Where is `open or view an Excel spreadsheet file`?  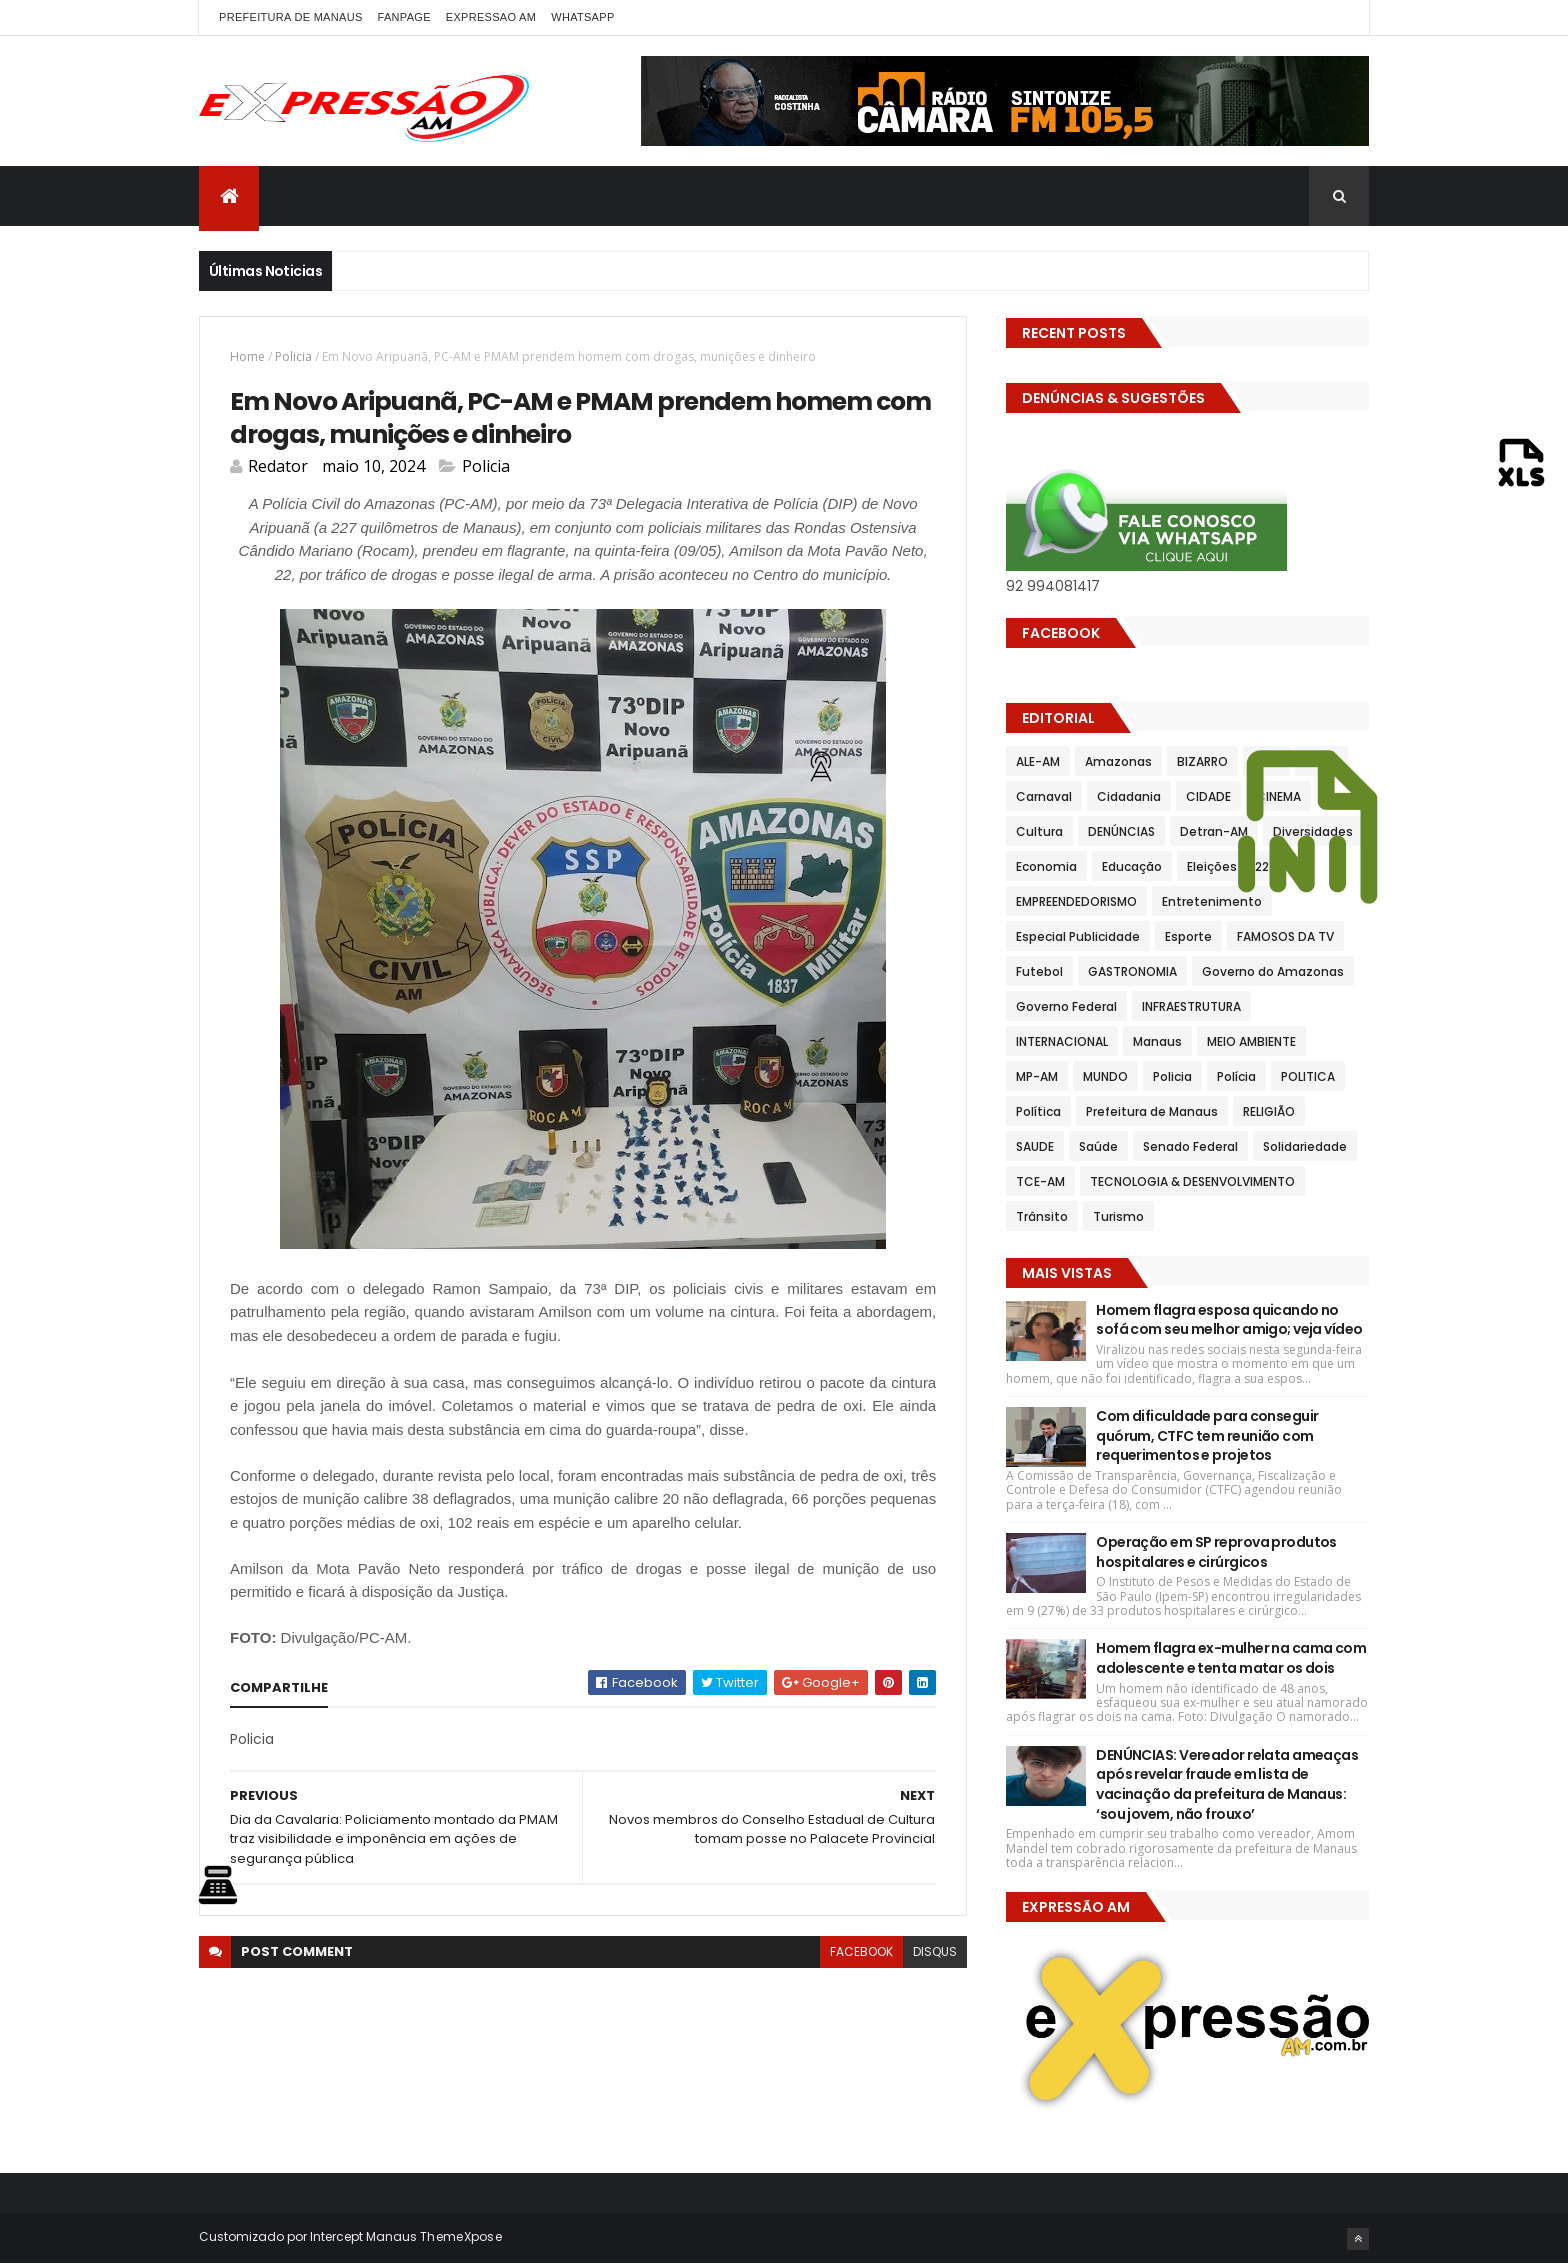 open or view an Excel spreadsheet file is located at coordinates (1521, 464).